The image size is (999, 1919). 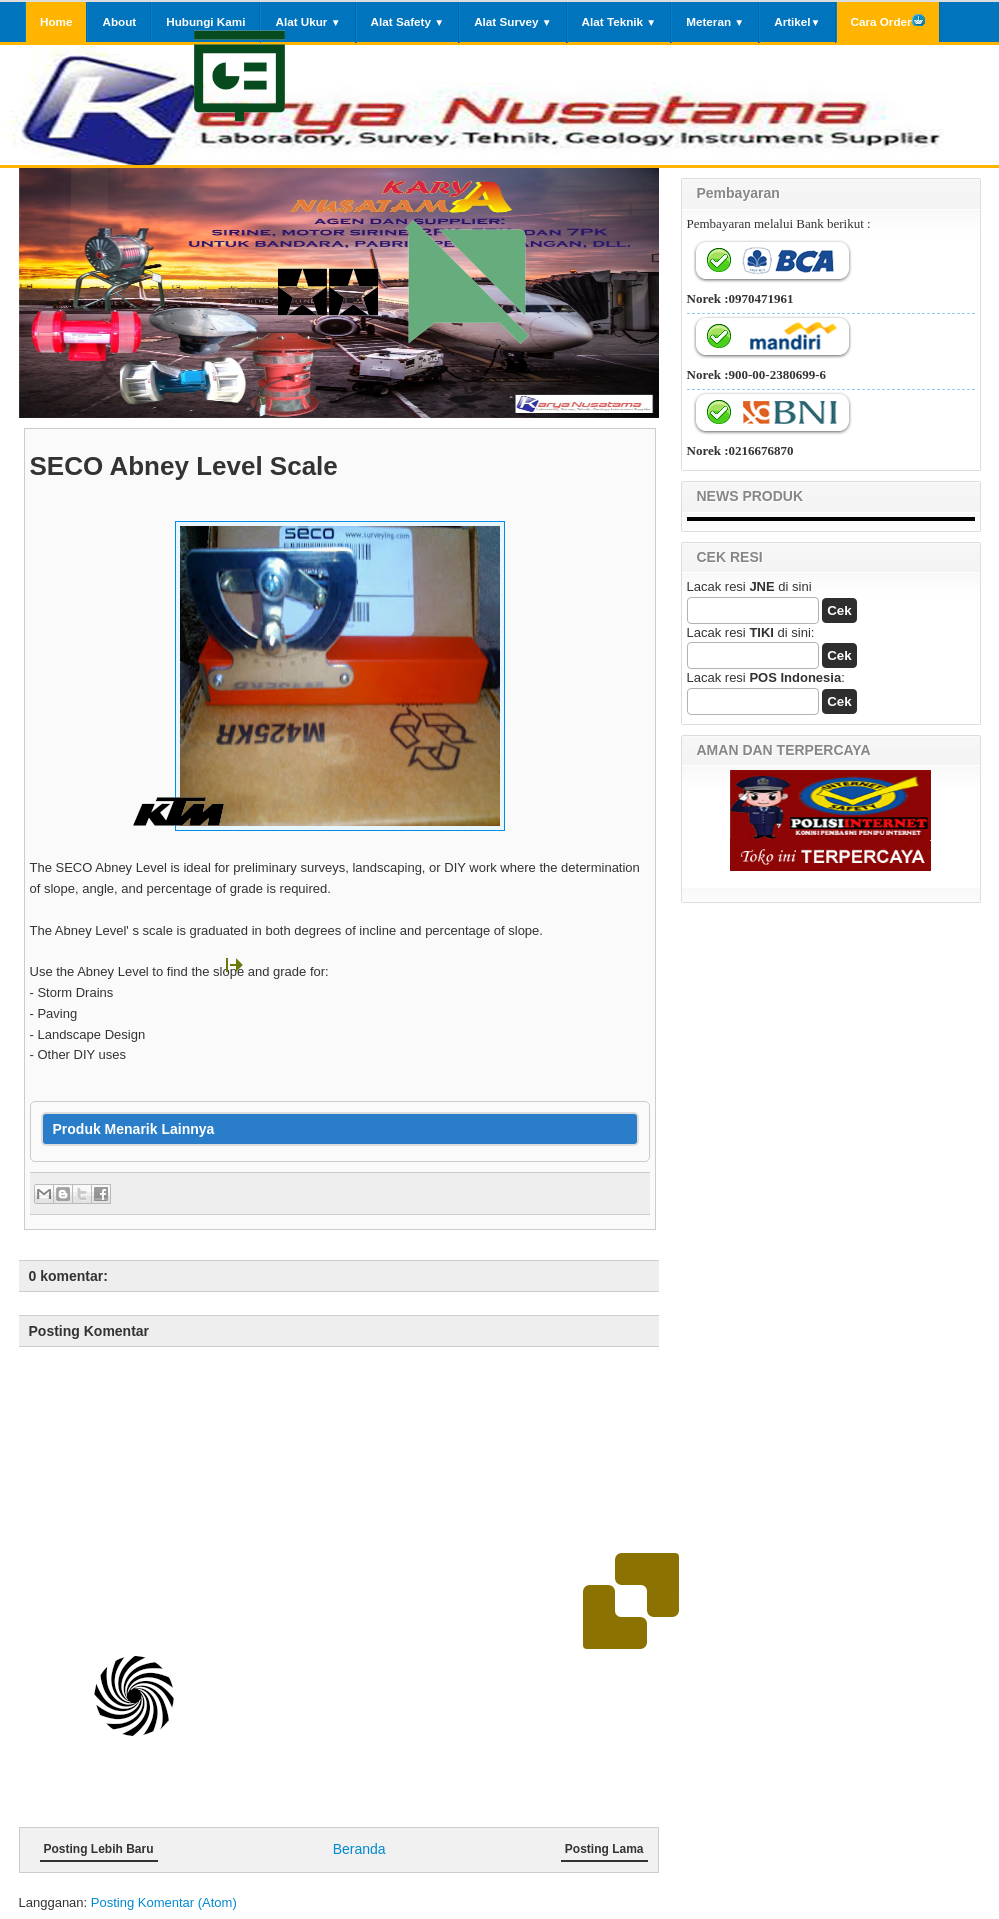 I want to click on start a presentation slideshow, so click(x=239, y=71).